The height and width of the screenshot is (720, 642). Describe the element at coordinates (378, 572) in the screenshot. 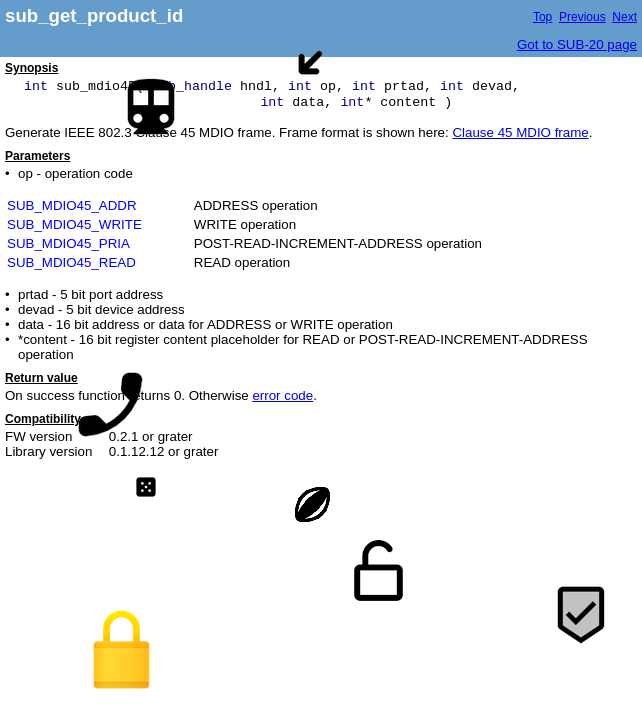

I see `unlock or unsecure an item` at that location.